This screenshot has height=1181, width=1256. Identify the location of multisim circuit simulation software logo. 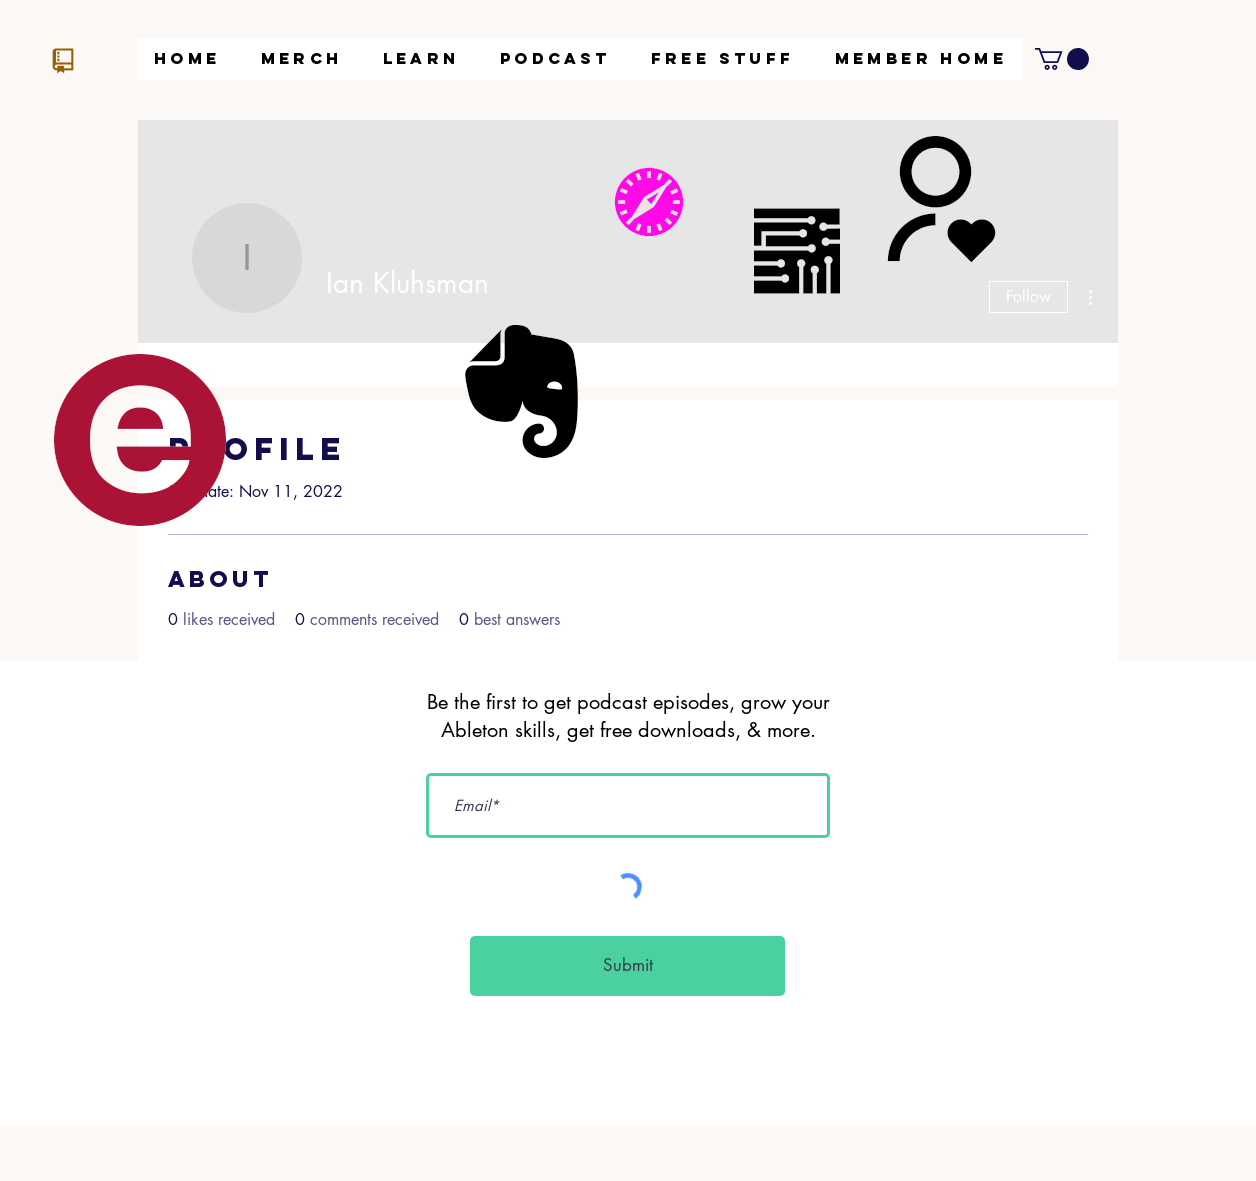
(797, 251).